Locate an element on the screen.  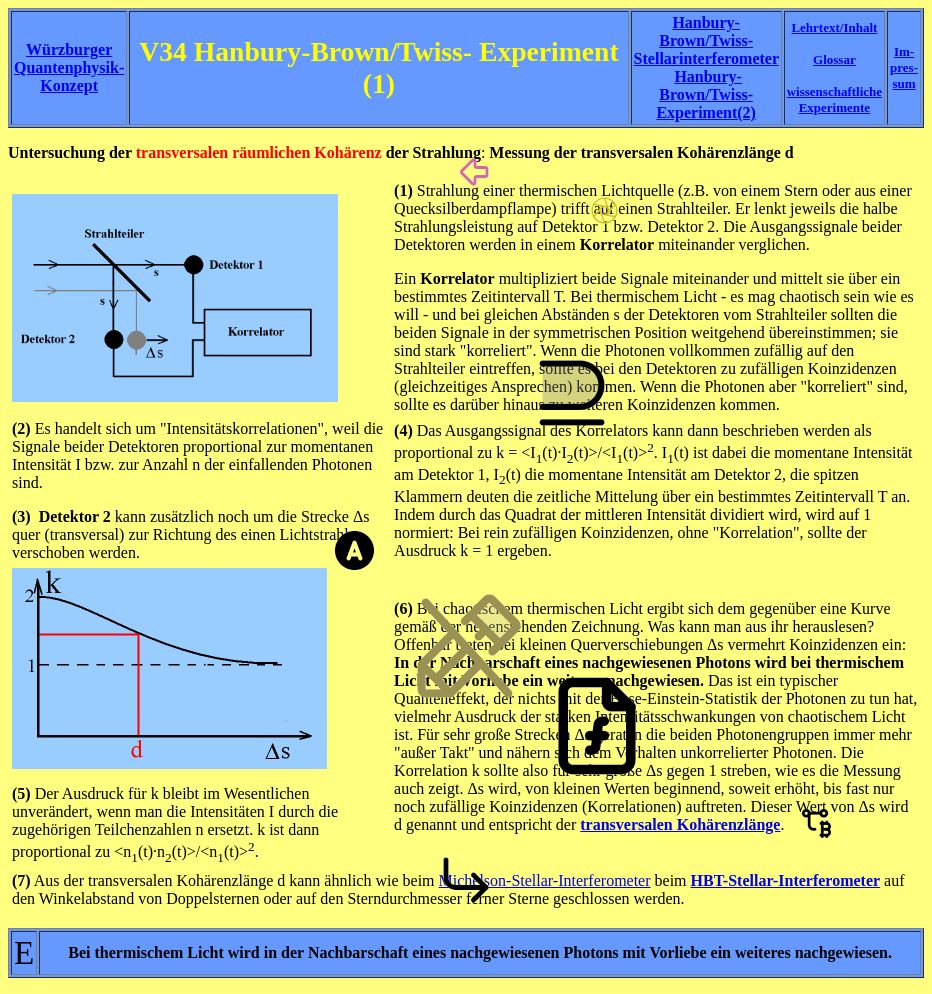
reply to a message or comment is located at coordinates (466, 880).